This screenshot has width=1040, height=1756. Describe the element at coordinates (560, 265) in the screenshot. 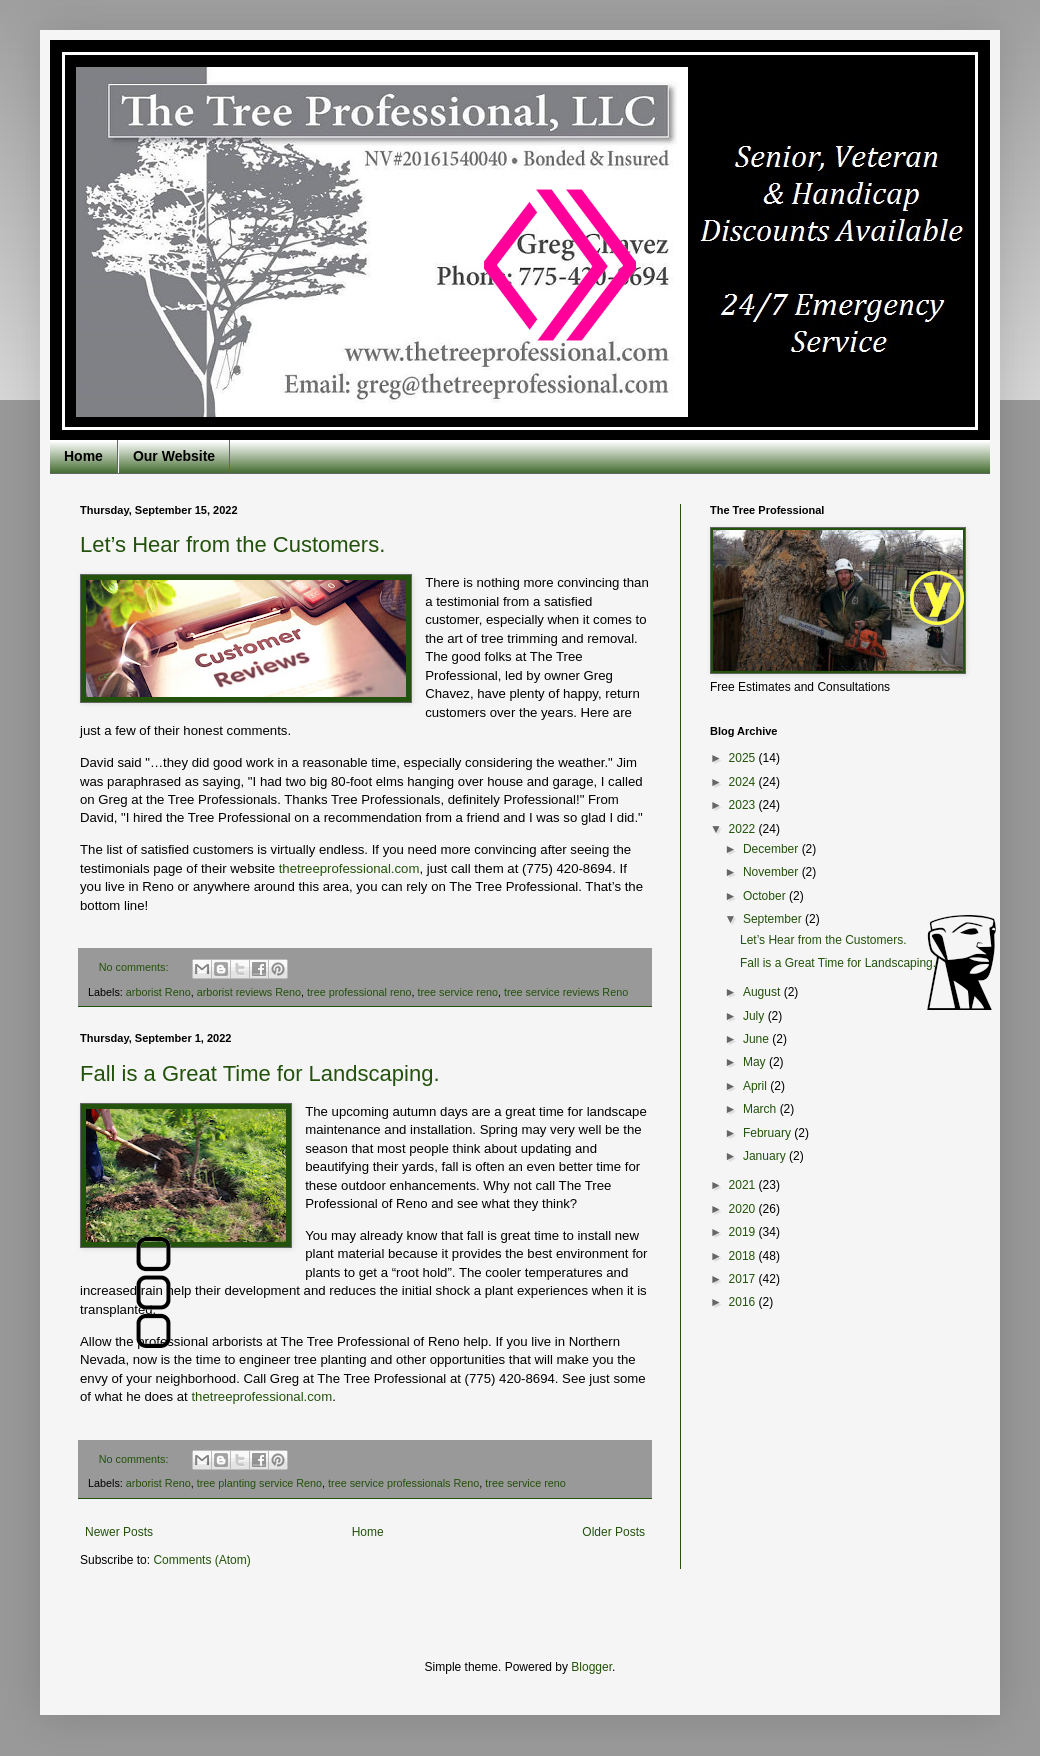

I see `Cloudflare Workers logo` at that location.